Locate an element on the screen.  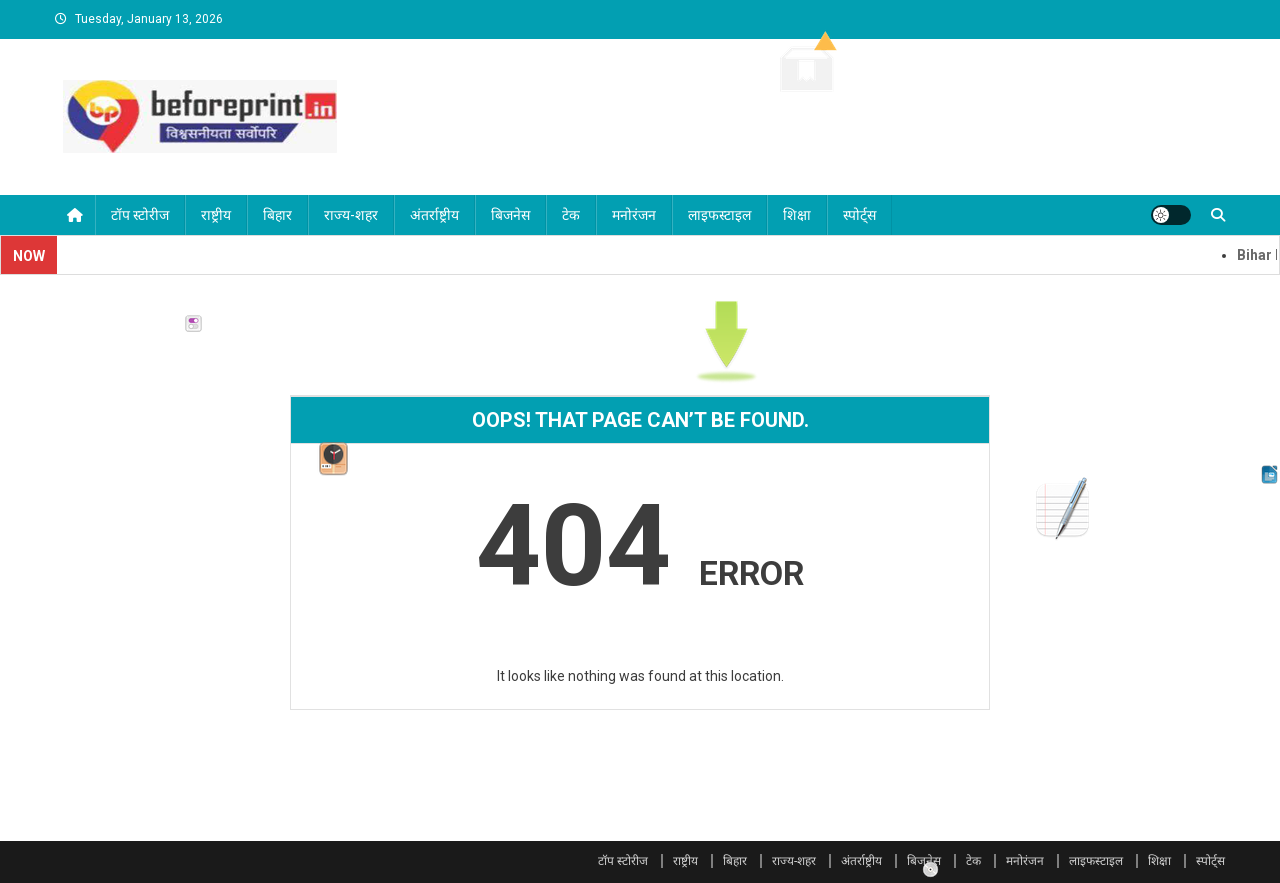
indicates package manager is waiting or queued is located at coordinates (333, 458).